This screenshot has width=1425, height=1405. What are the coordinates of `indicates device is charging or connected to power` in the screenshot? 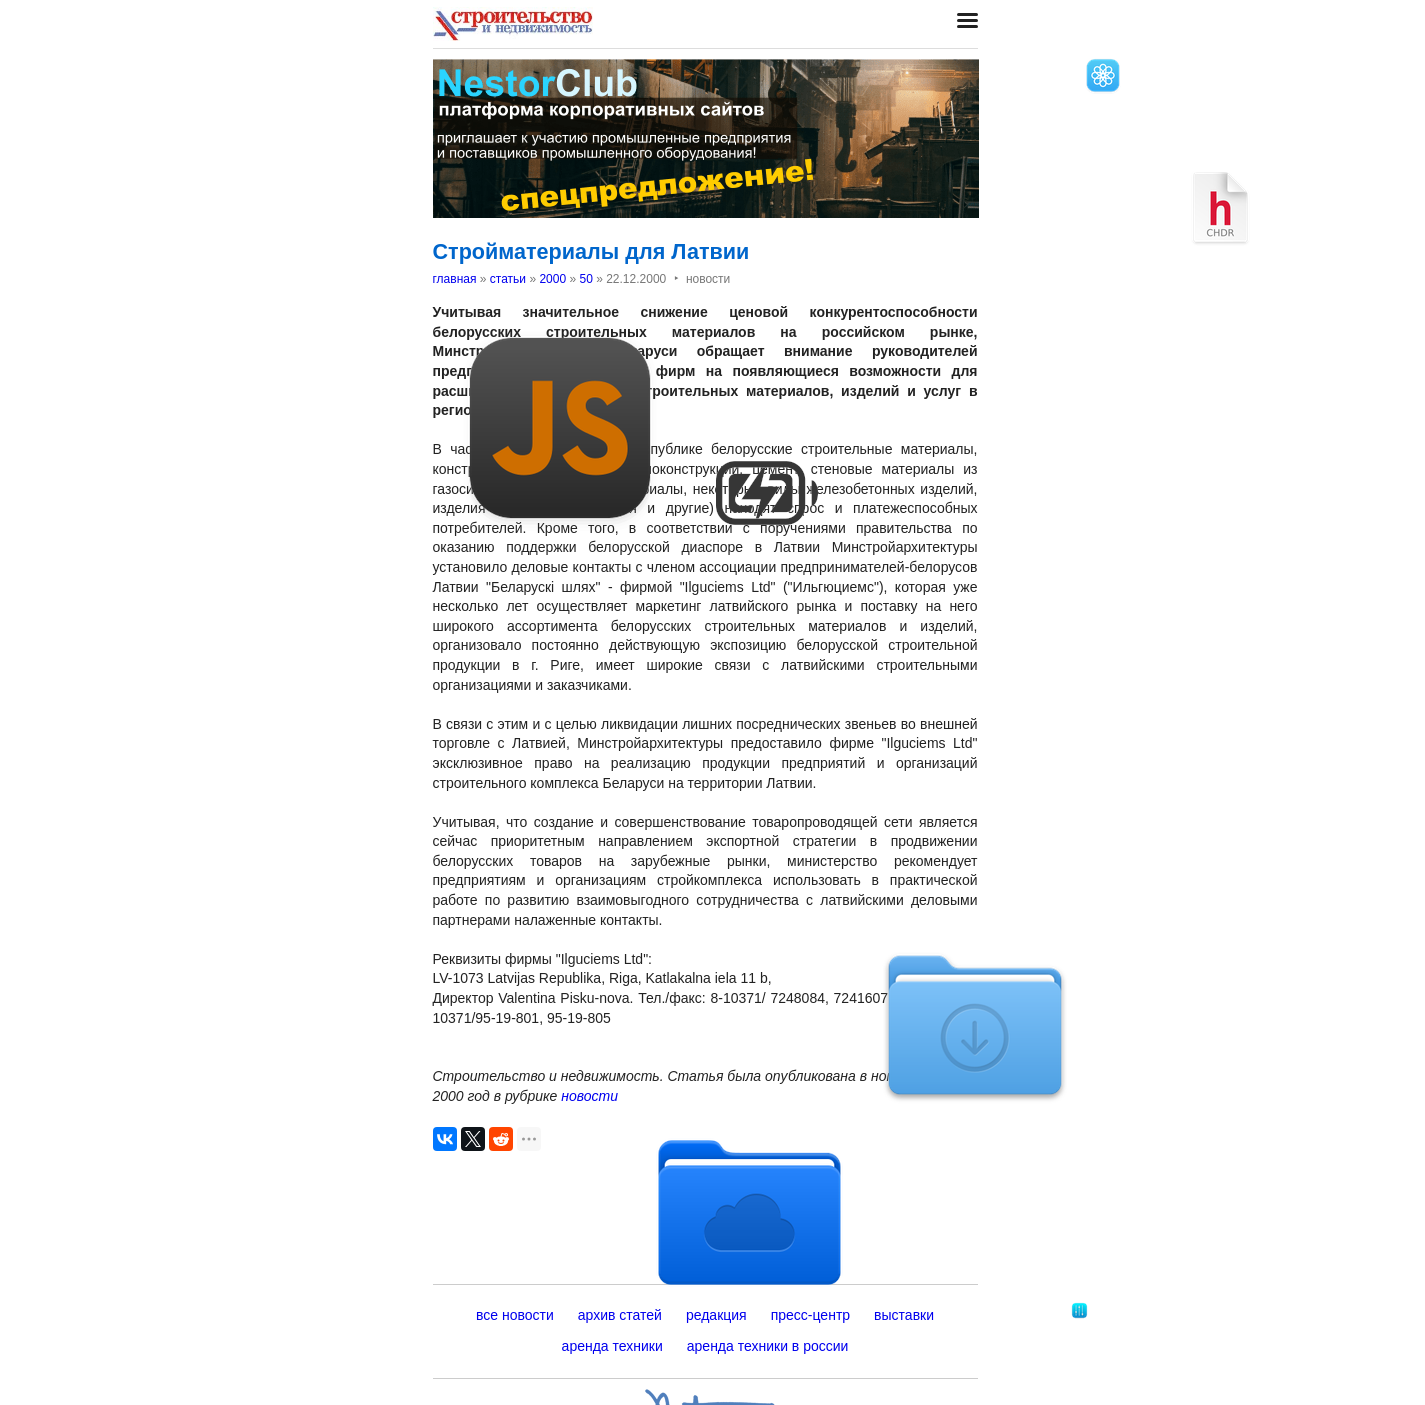 It's located at (767, 493).